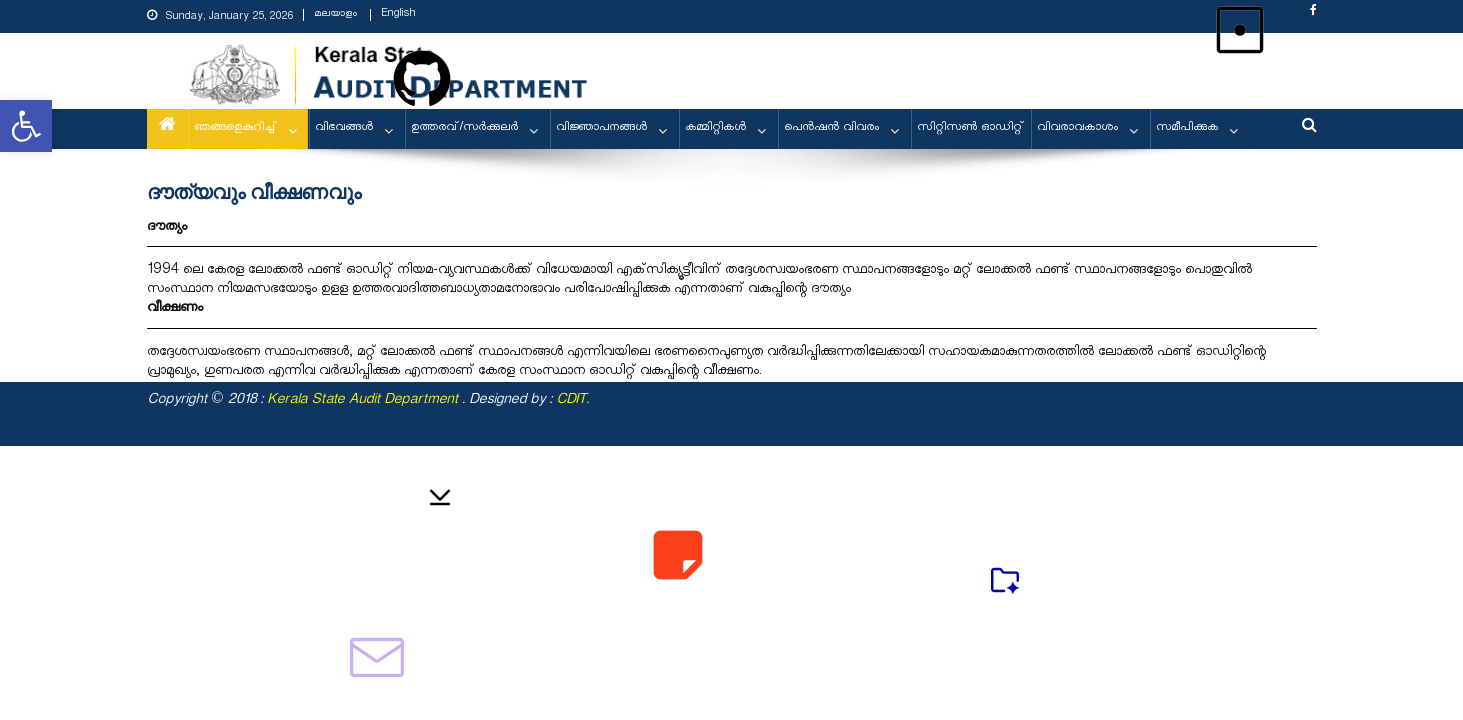 The height and width of the screenshot is (720, 1463). I want to click on create a new space or workspace, so click(1005, 580).